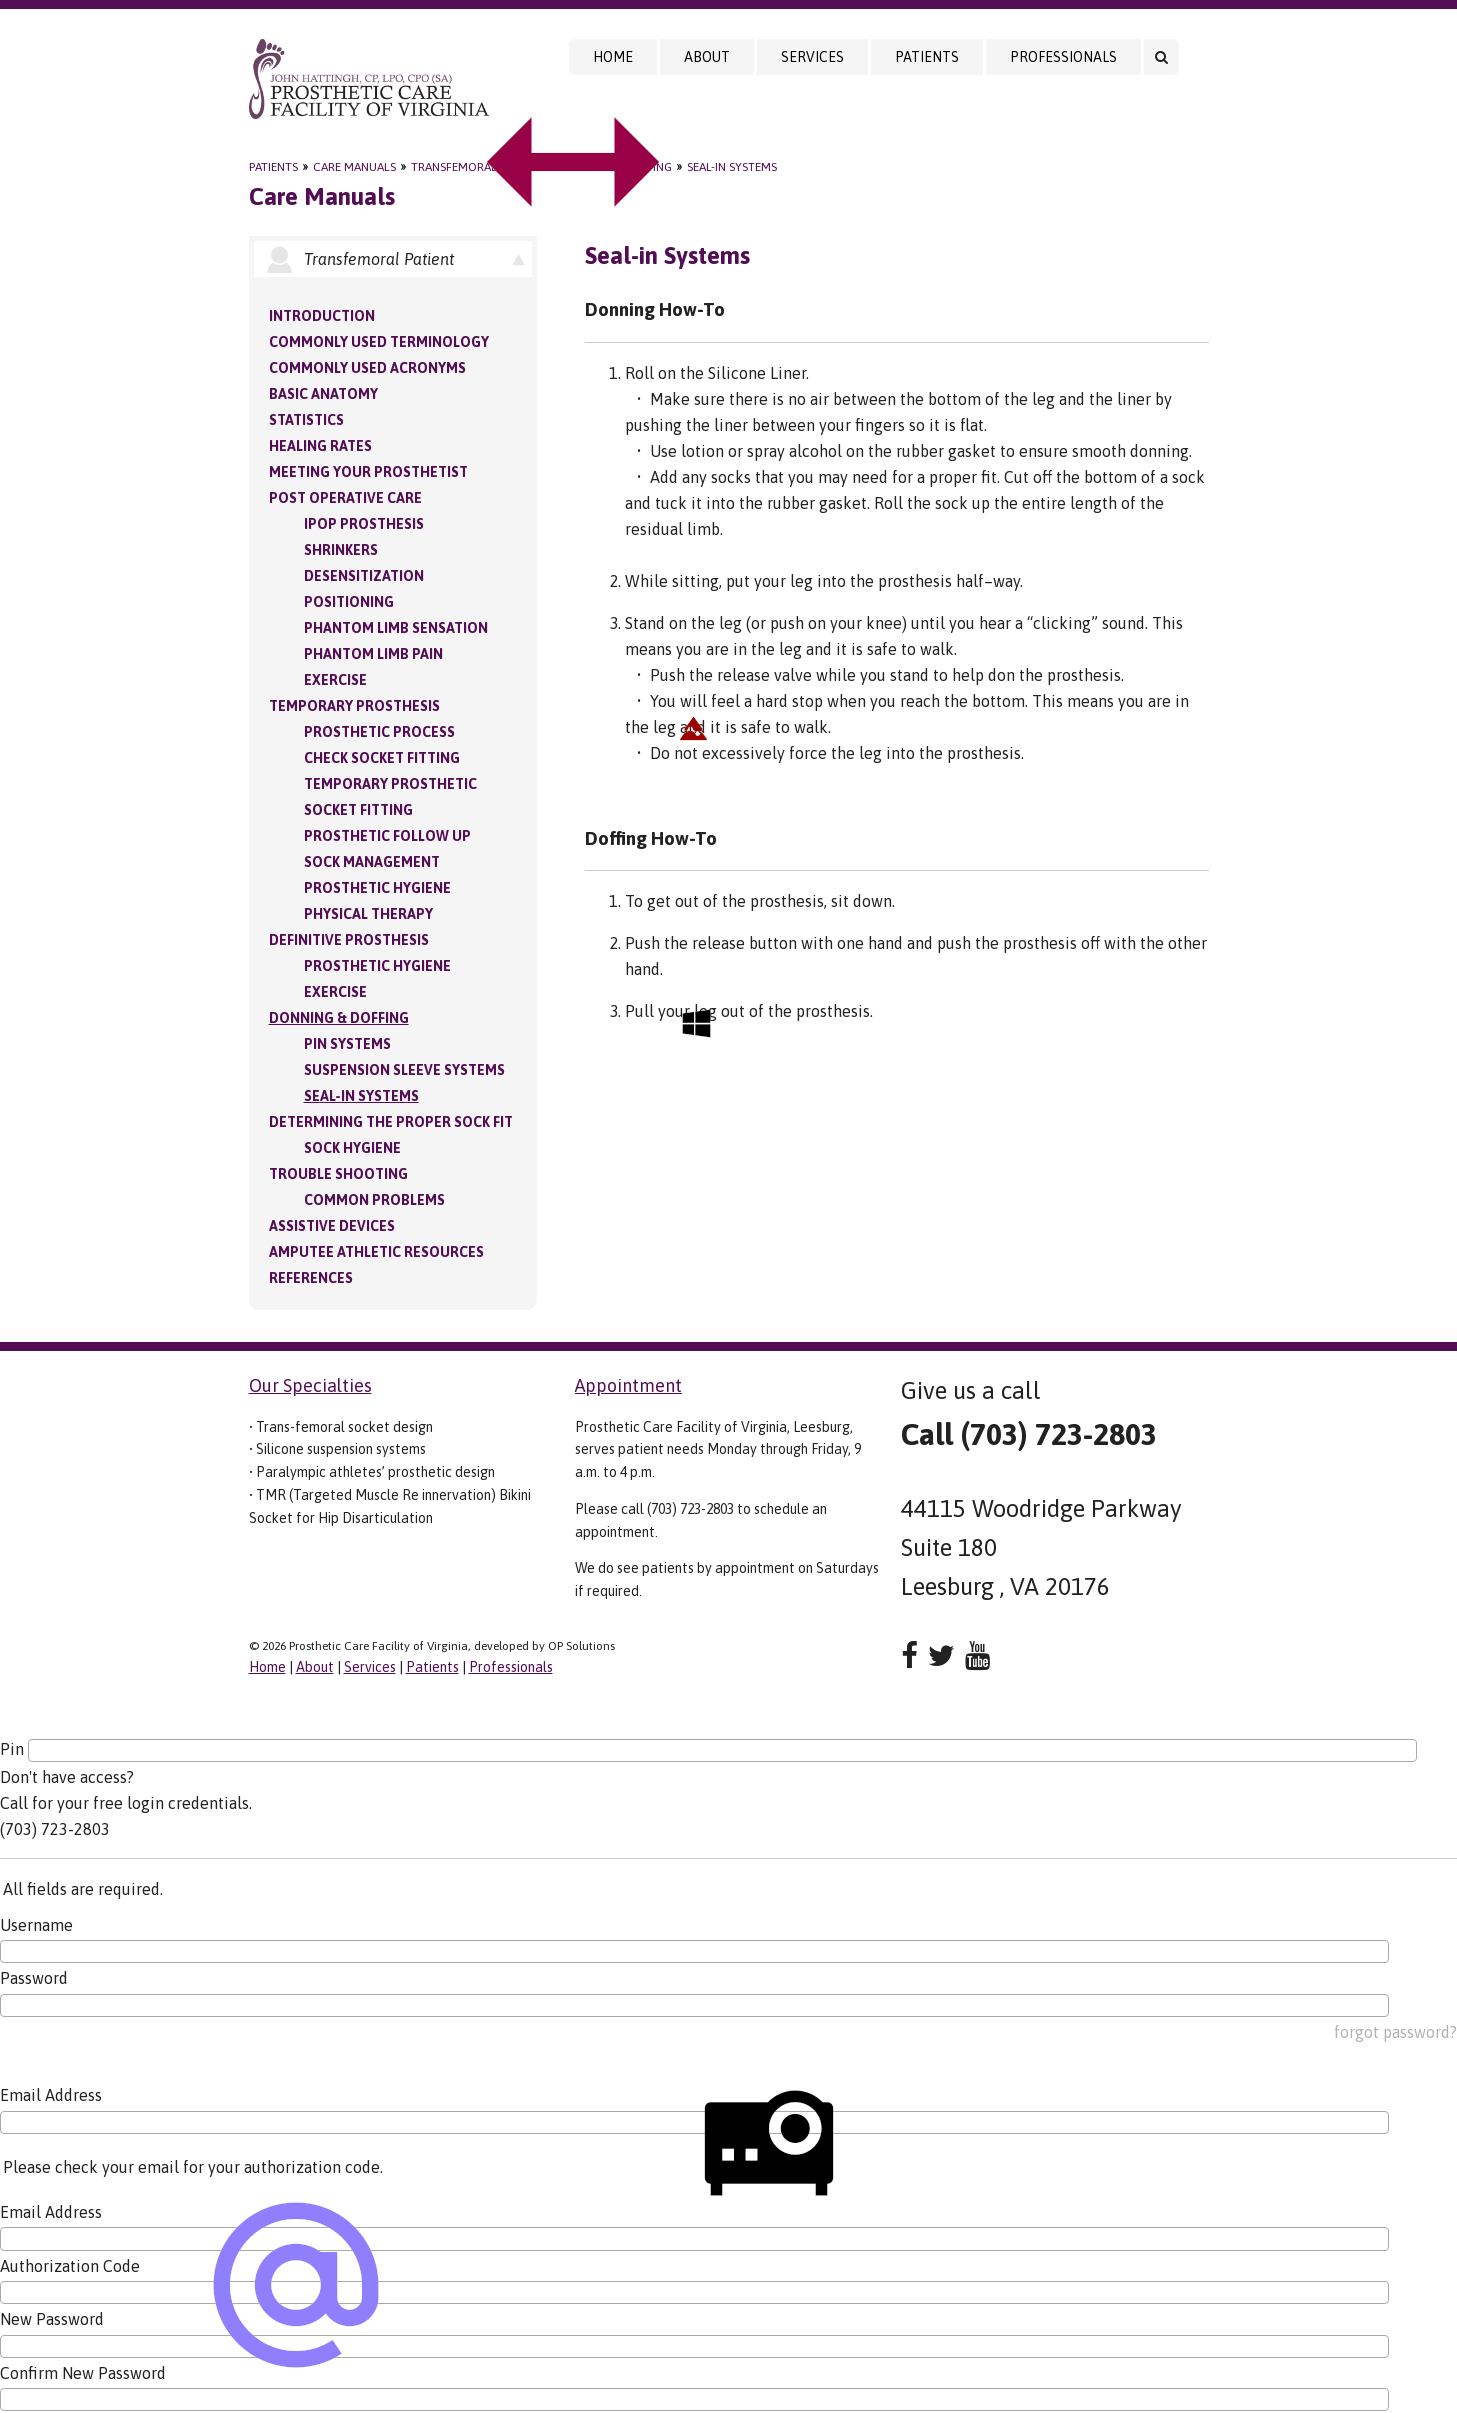 This screenshot has width=1457, height=2413. I want to click on compose a new email, so click(296, 2285).